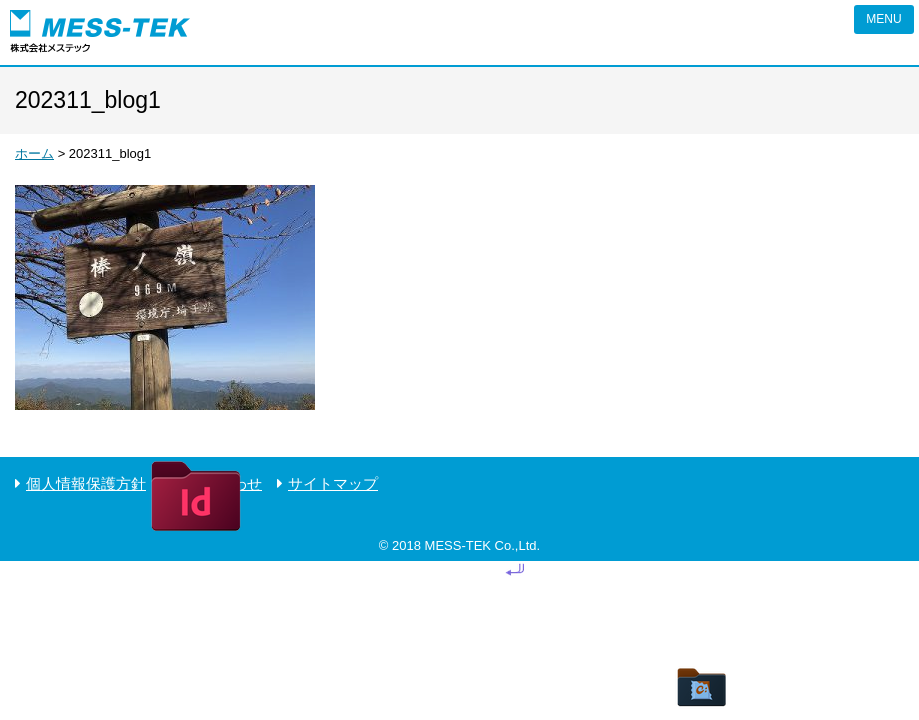 This screenshot has width=919, height=720. What do you see at coordinates (195, 498) in the screenshot?
I see `folder containing Adobe InDesign project files` at bounding box center [195, 498].